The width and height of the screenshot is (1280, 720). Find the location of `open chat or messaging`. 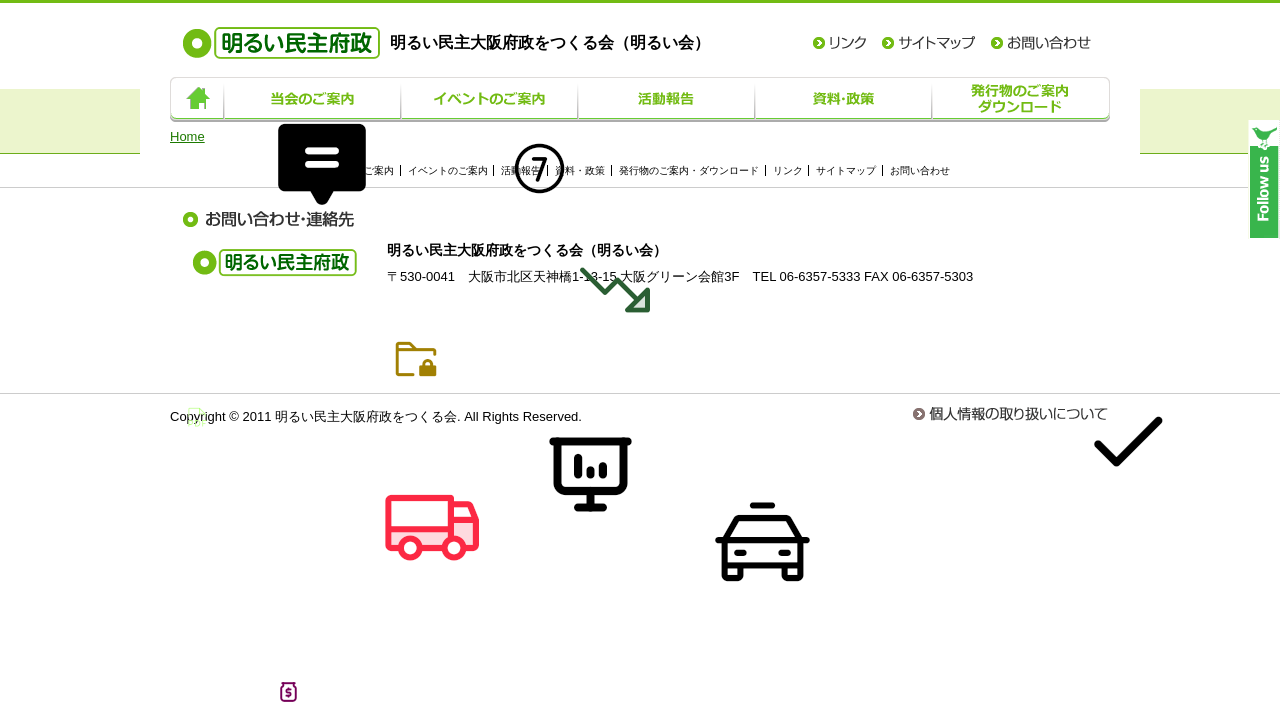

open chat or messaging is located at coordinates (322, 161).